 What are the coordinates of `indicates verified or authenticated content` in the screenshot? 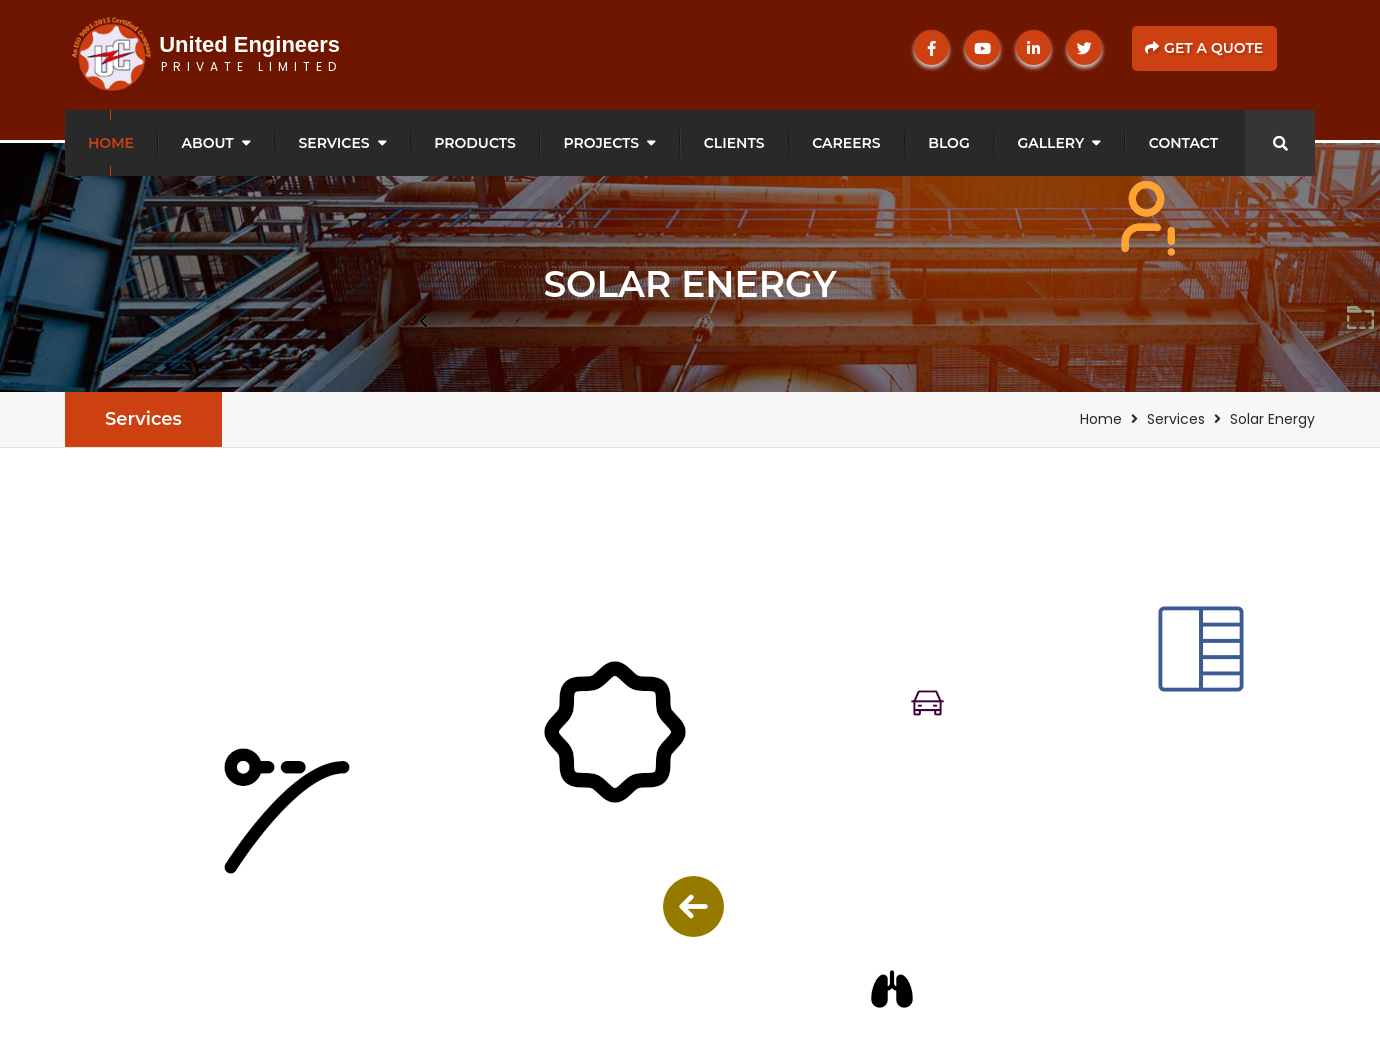 It's located at (615, 732).